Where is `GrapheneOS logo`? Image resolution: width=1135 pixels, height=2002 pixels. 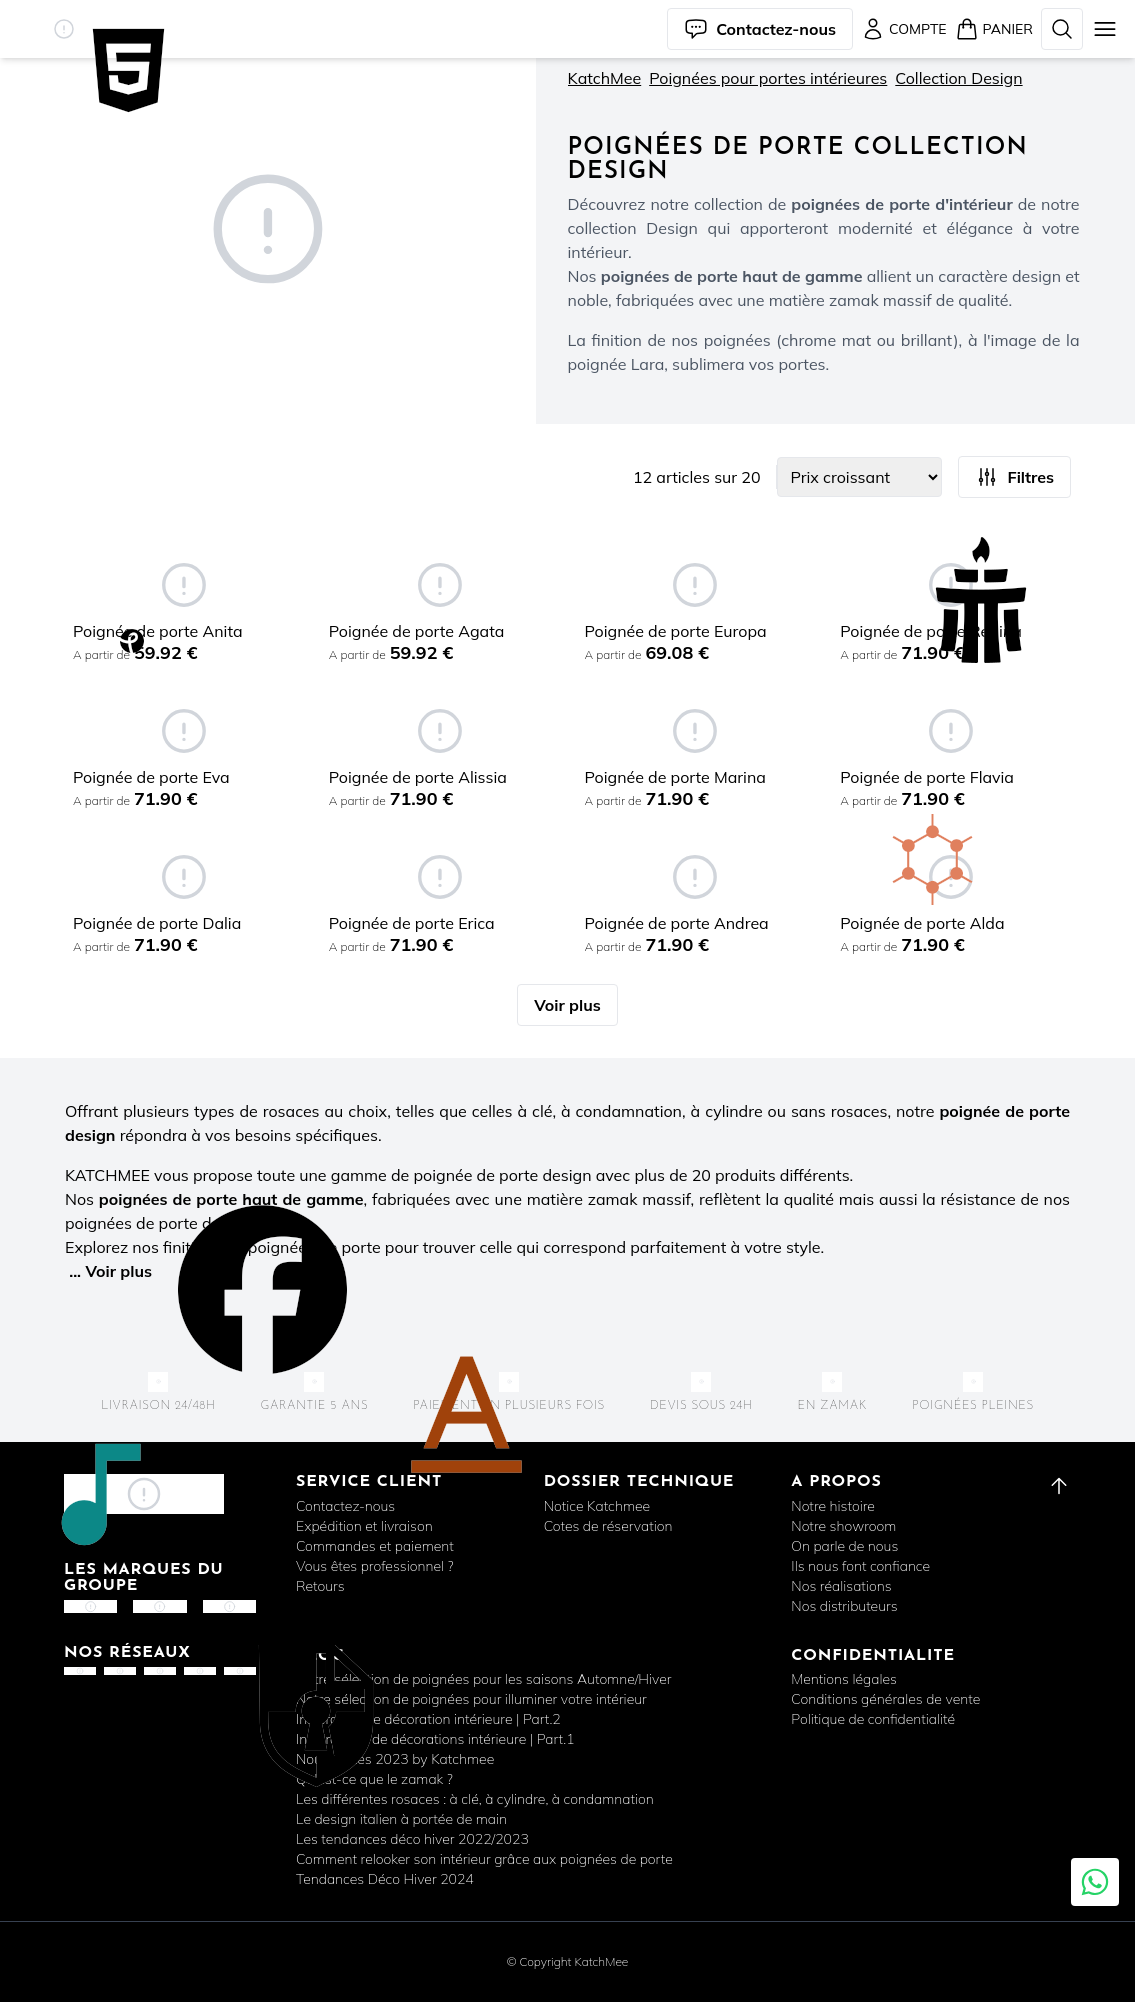 GrapheneOS logo is located at coordinates (932, 859).